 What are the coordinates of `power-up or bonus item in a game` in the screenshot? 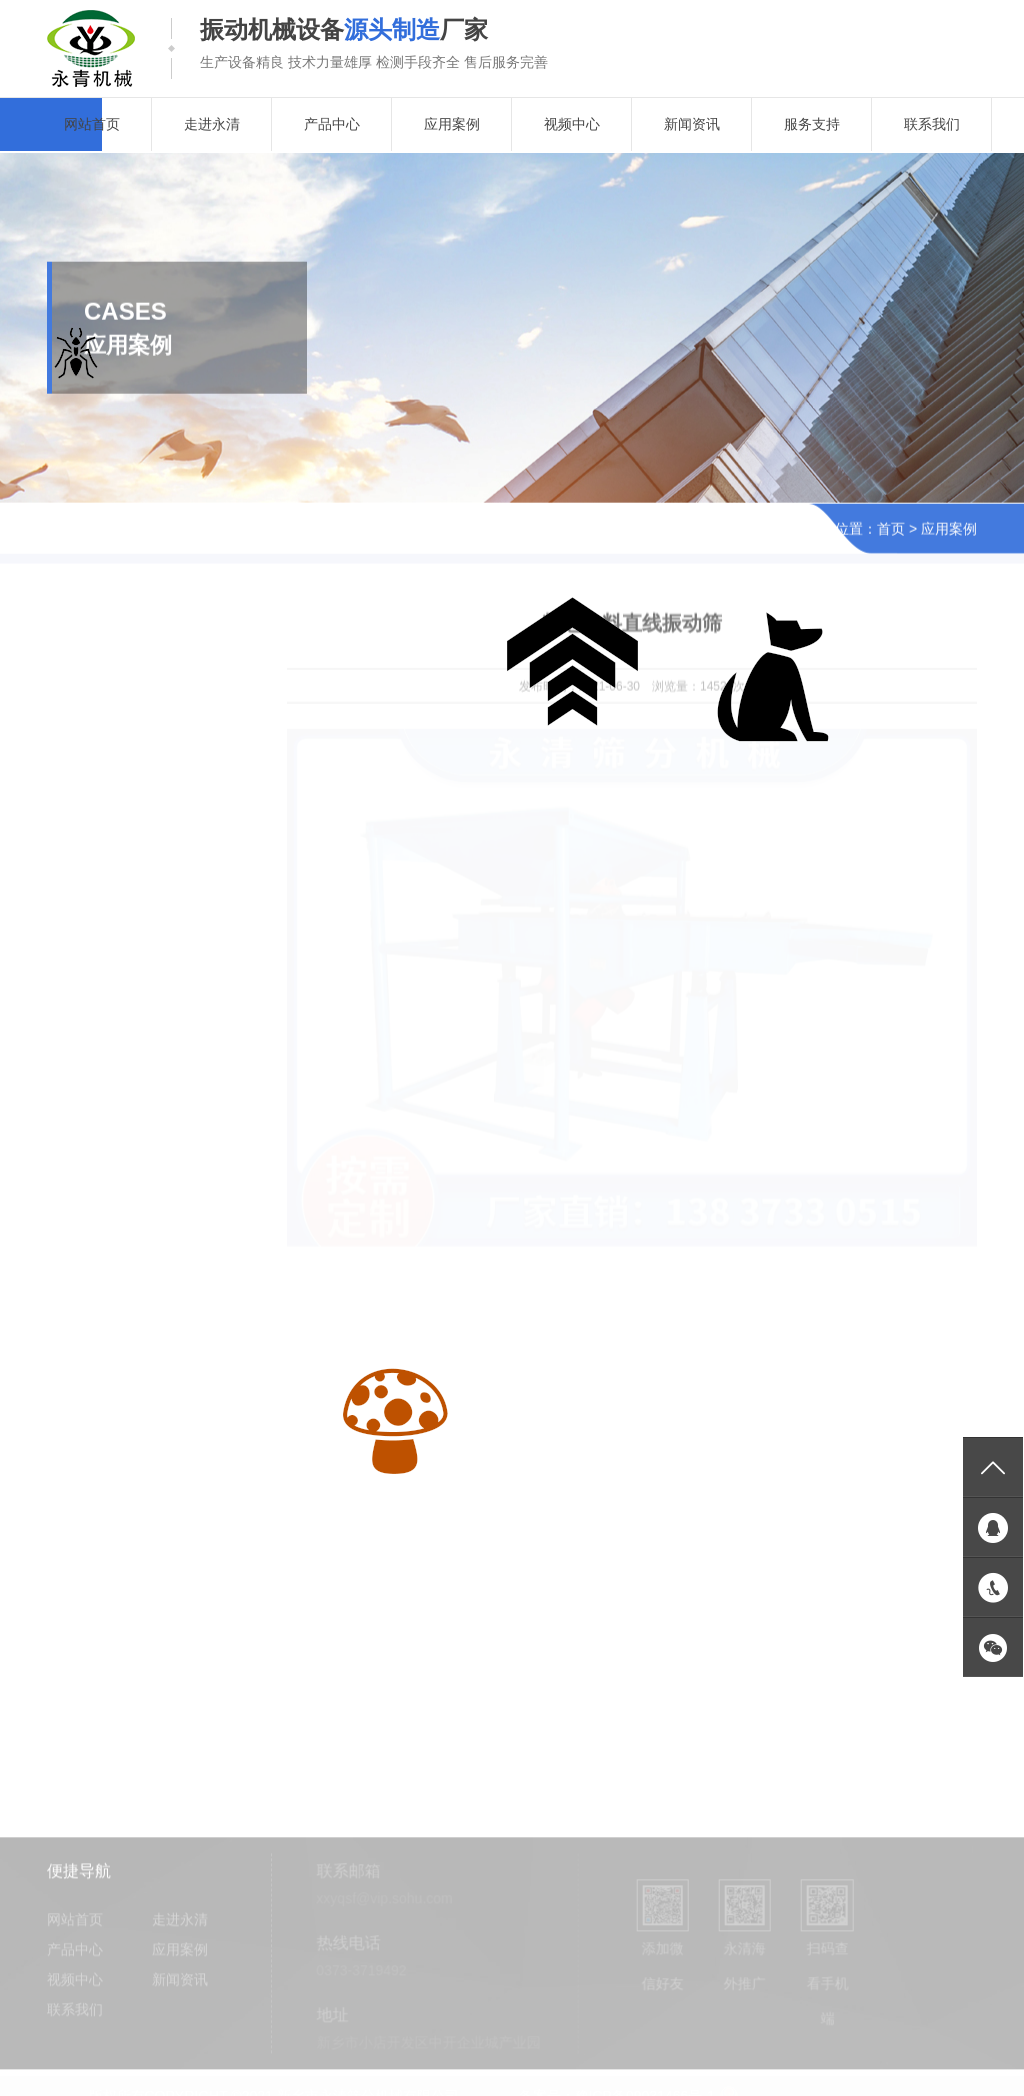 It's located at (395, 1420).